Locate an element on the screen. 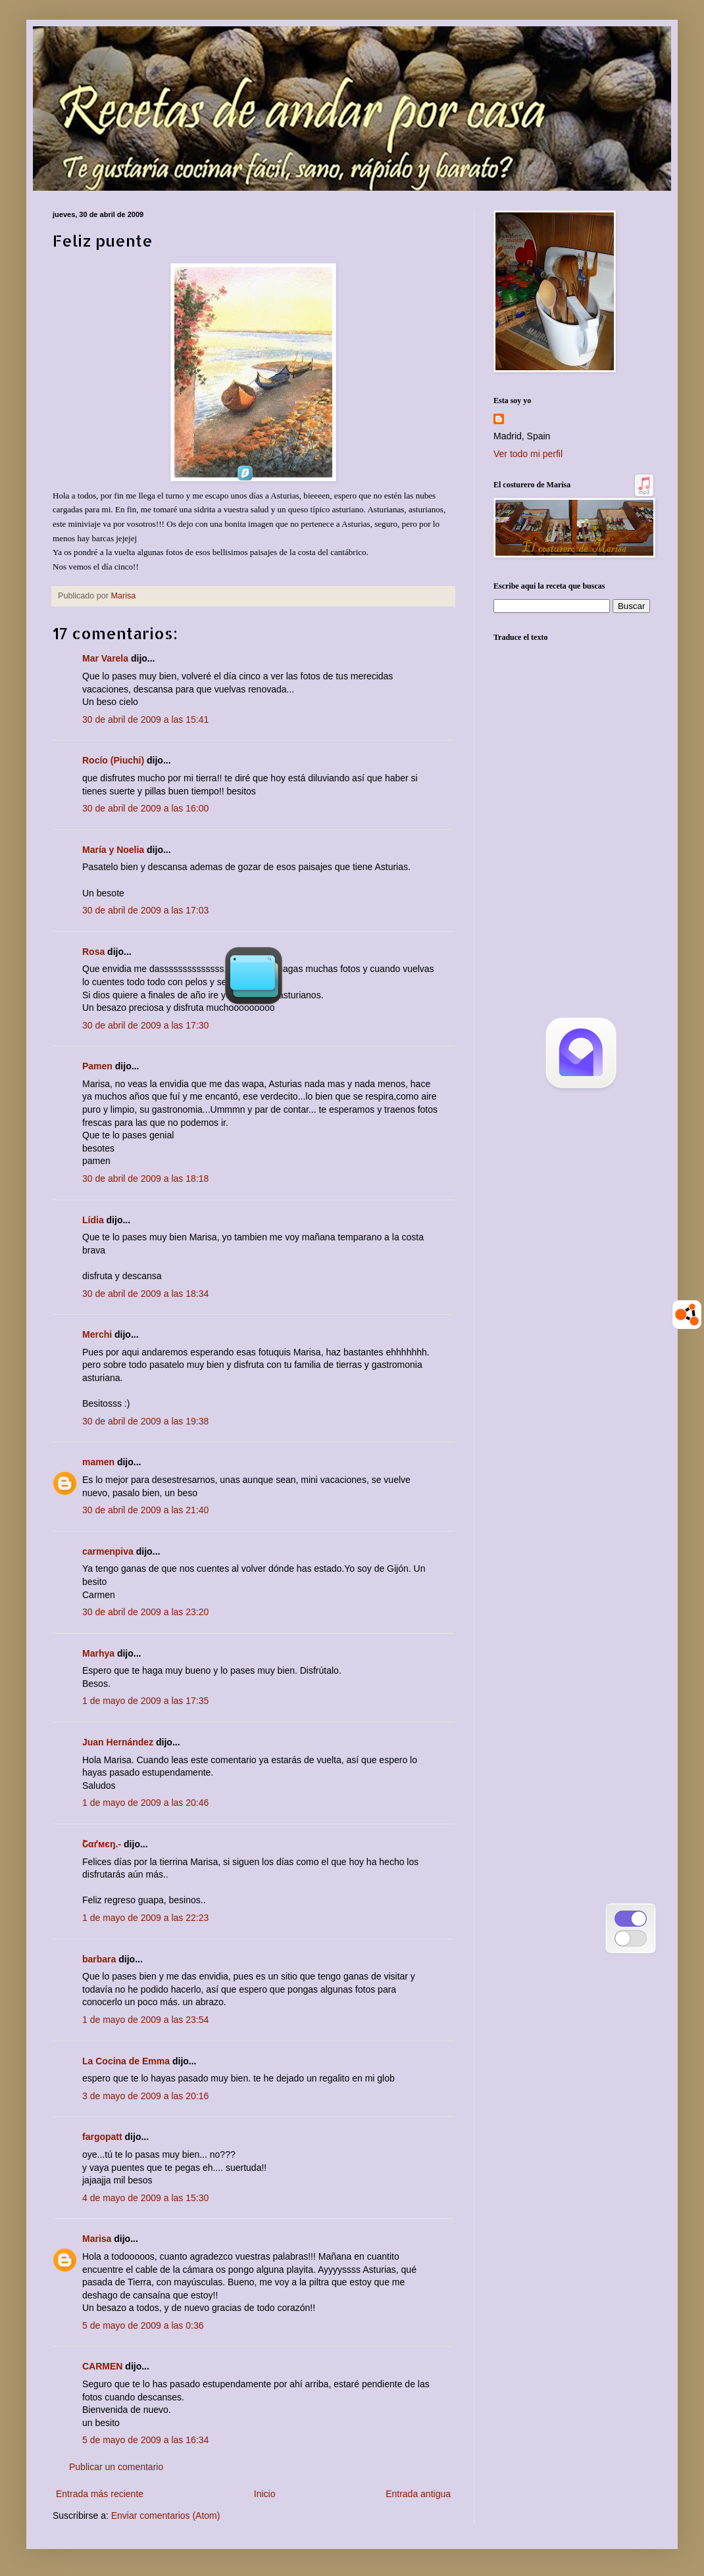 Image resolution: width=704 pixels, height=2576 pixels. open Proton Mail Bridge app is located at coordinates (581, 1053).